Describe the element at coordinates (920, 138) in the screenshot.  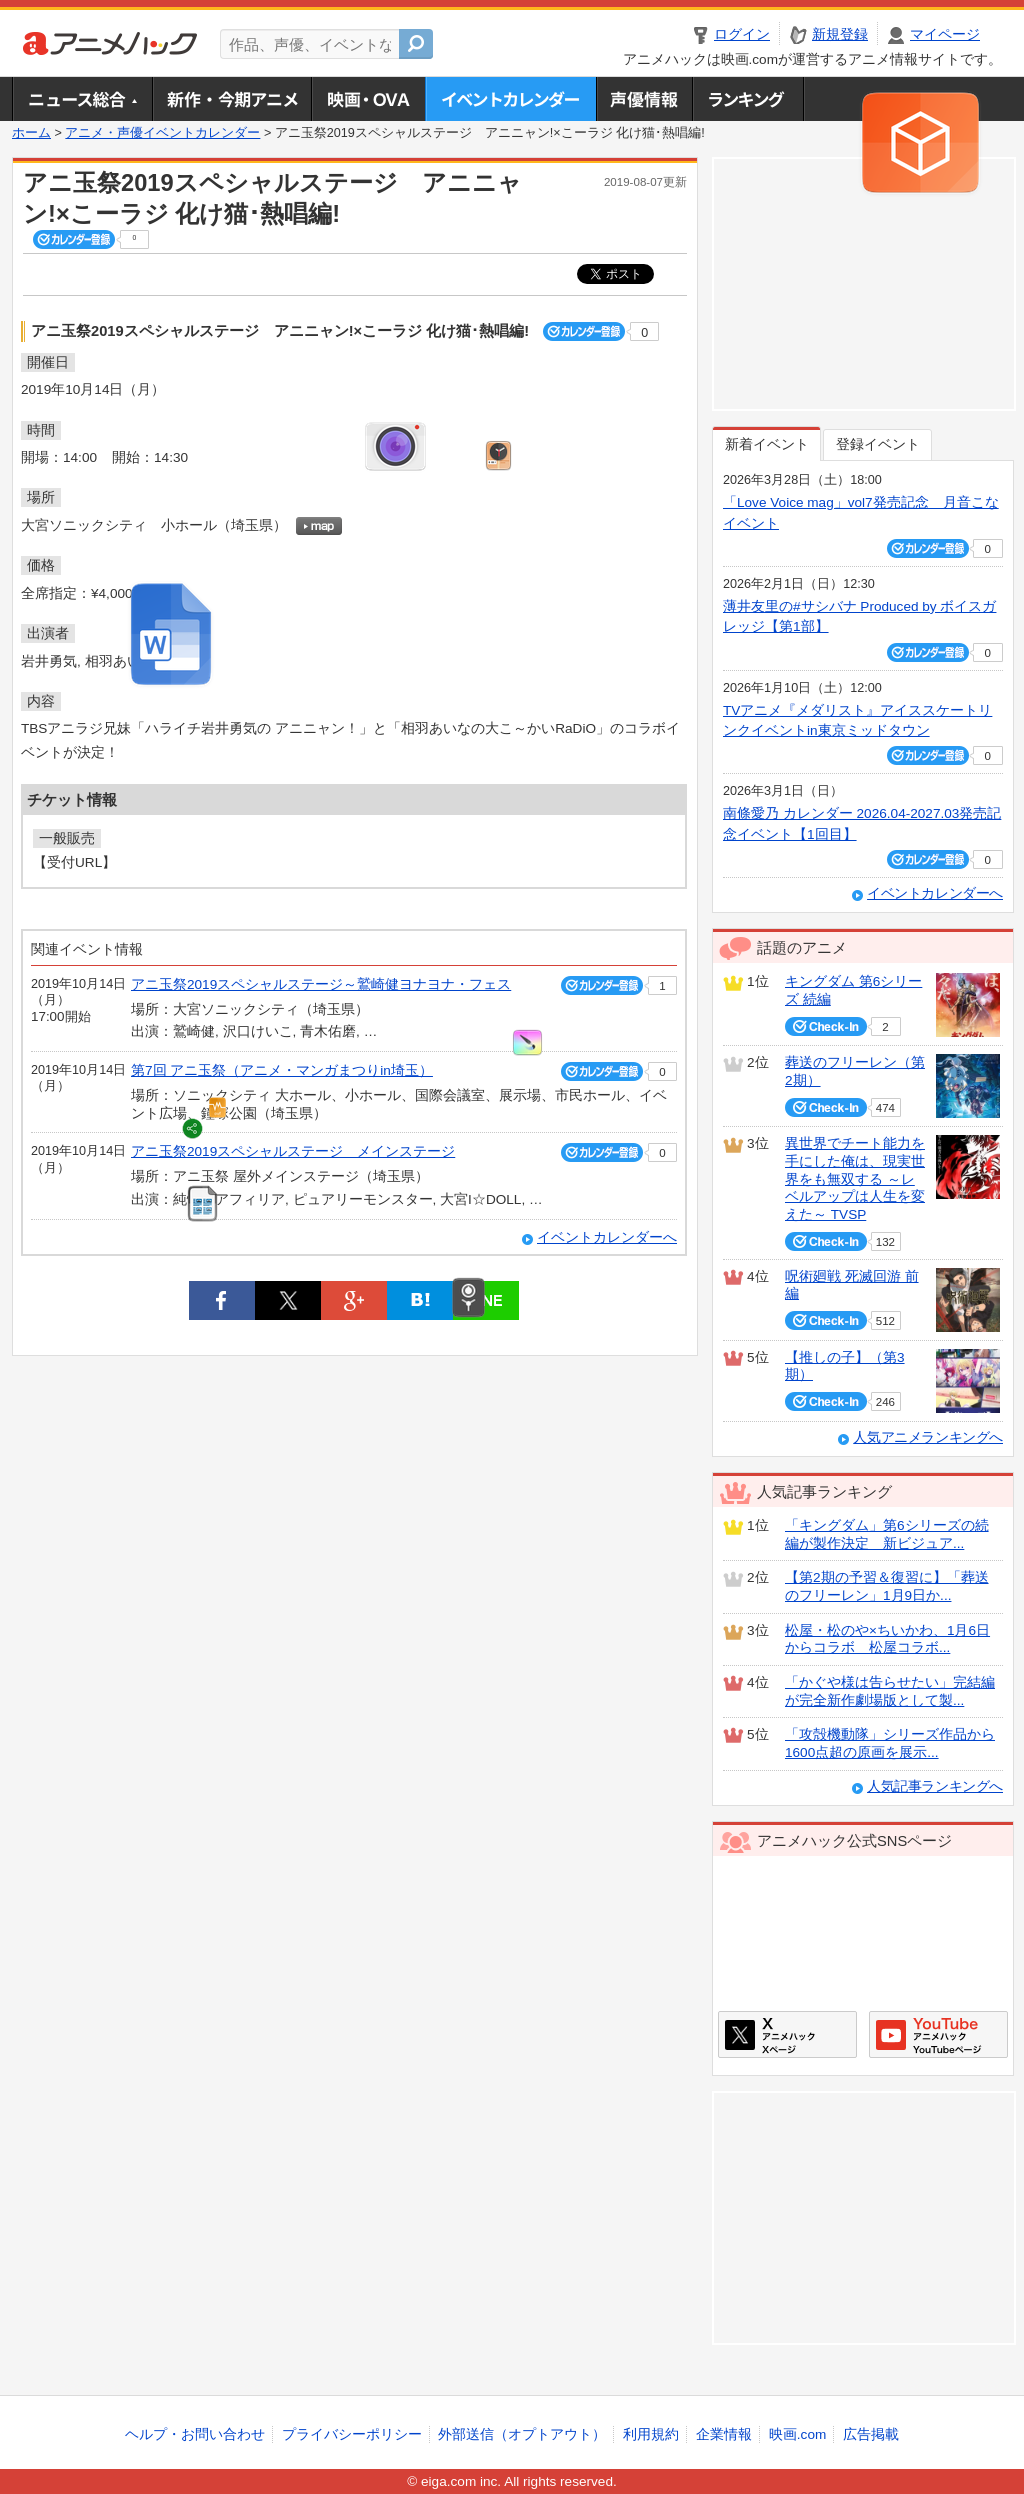
I see `open a Blender 3D project file` at that location.